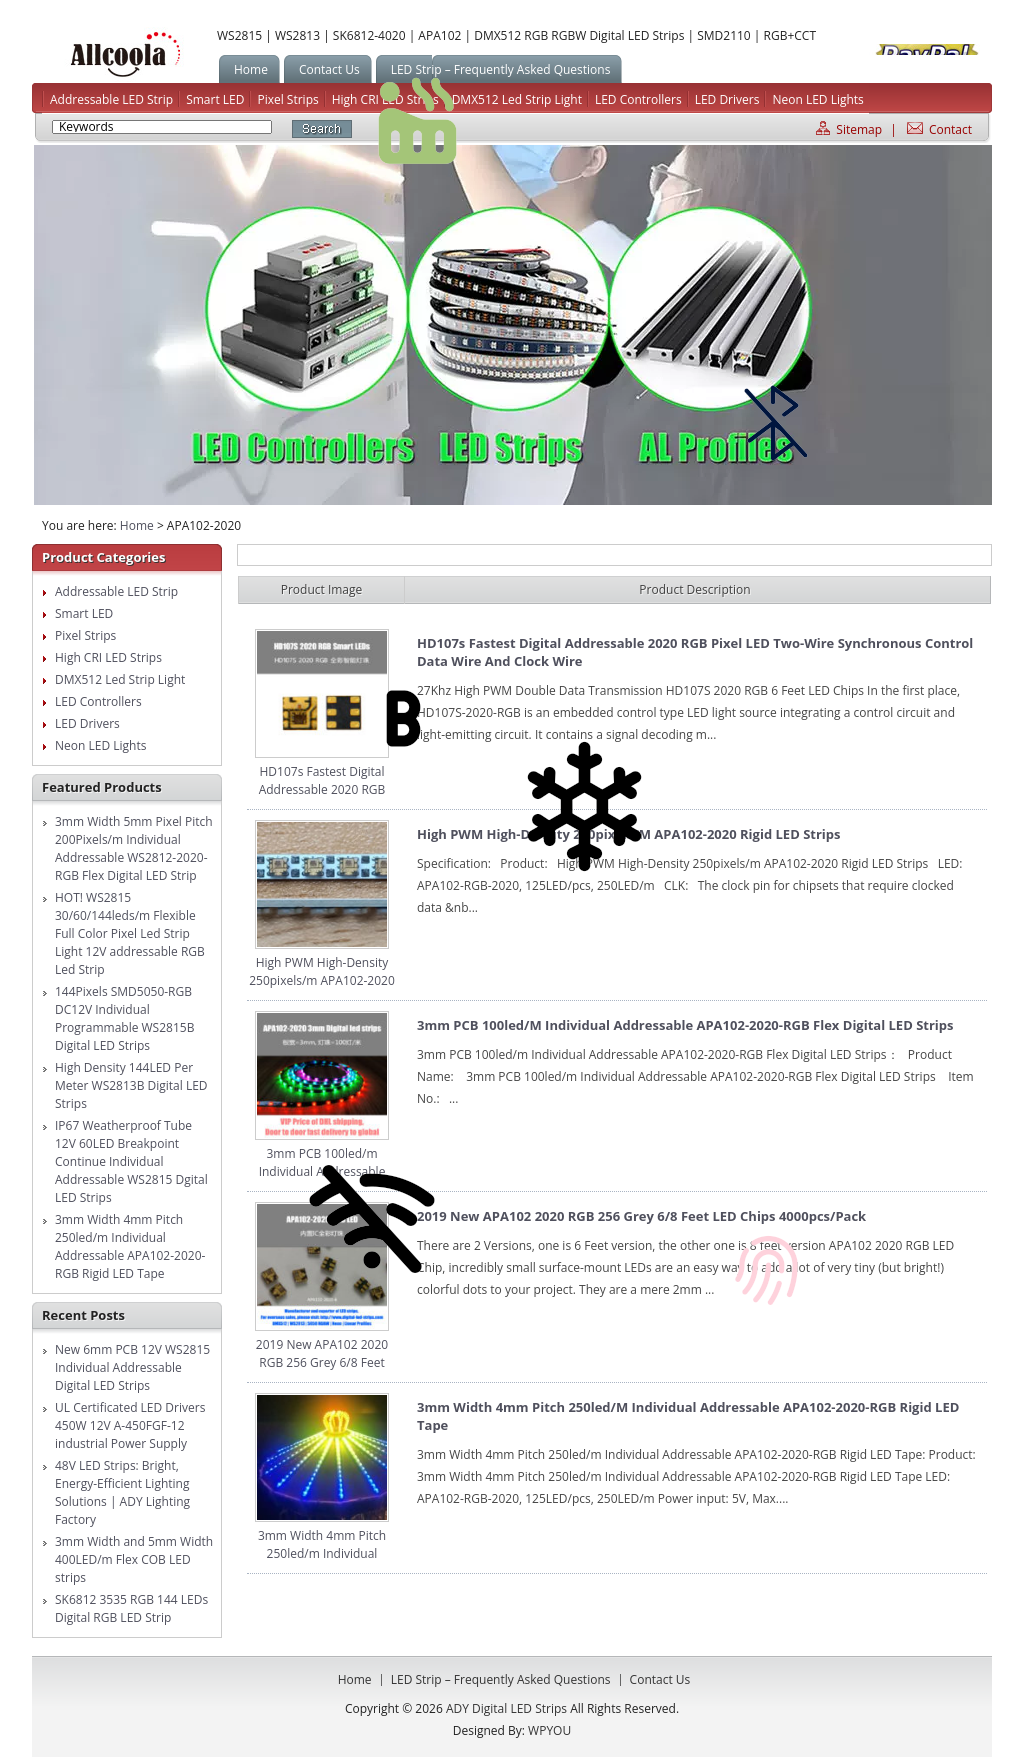 Image resolution: width=1024 pixels, height=1757 pixels. What do you see at coordinates (372, 1219) in the screenshot?
I see `indicates no wifi connection available` at bounding box center [372, 1219].